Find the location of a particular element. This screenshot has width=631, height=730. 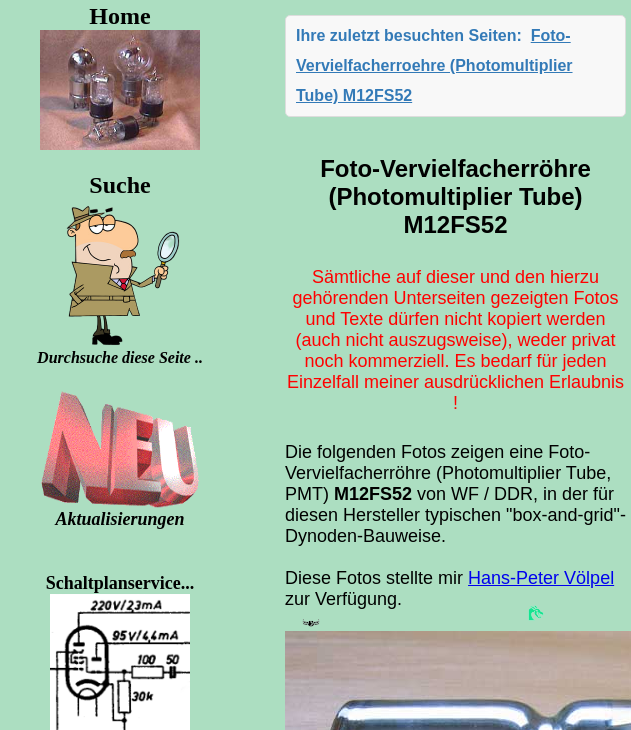

access dragon or monster-related game content is located at coordinates (536, 613).